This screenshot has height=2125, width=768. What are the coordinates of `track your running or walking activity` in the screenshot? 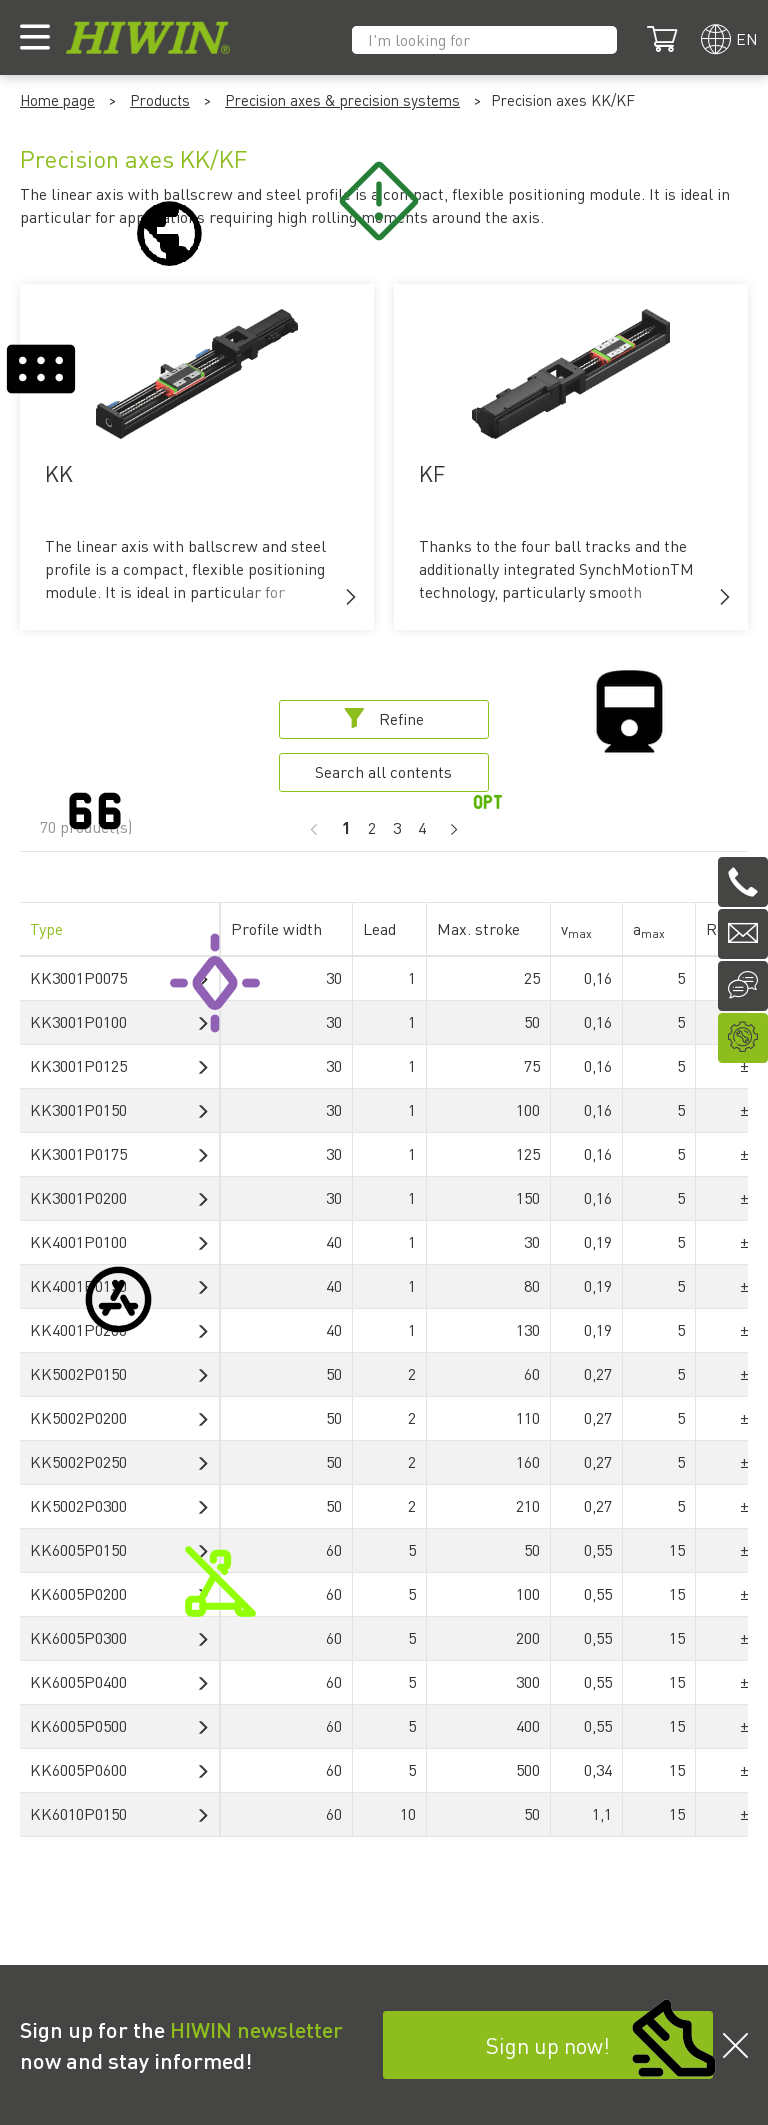 It's located at (672, 2042).